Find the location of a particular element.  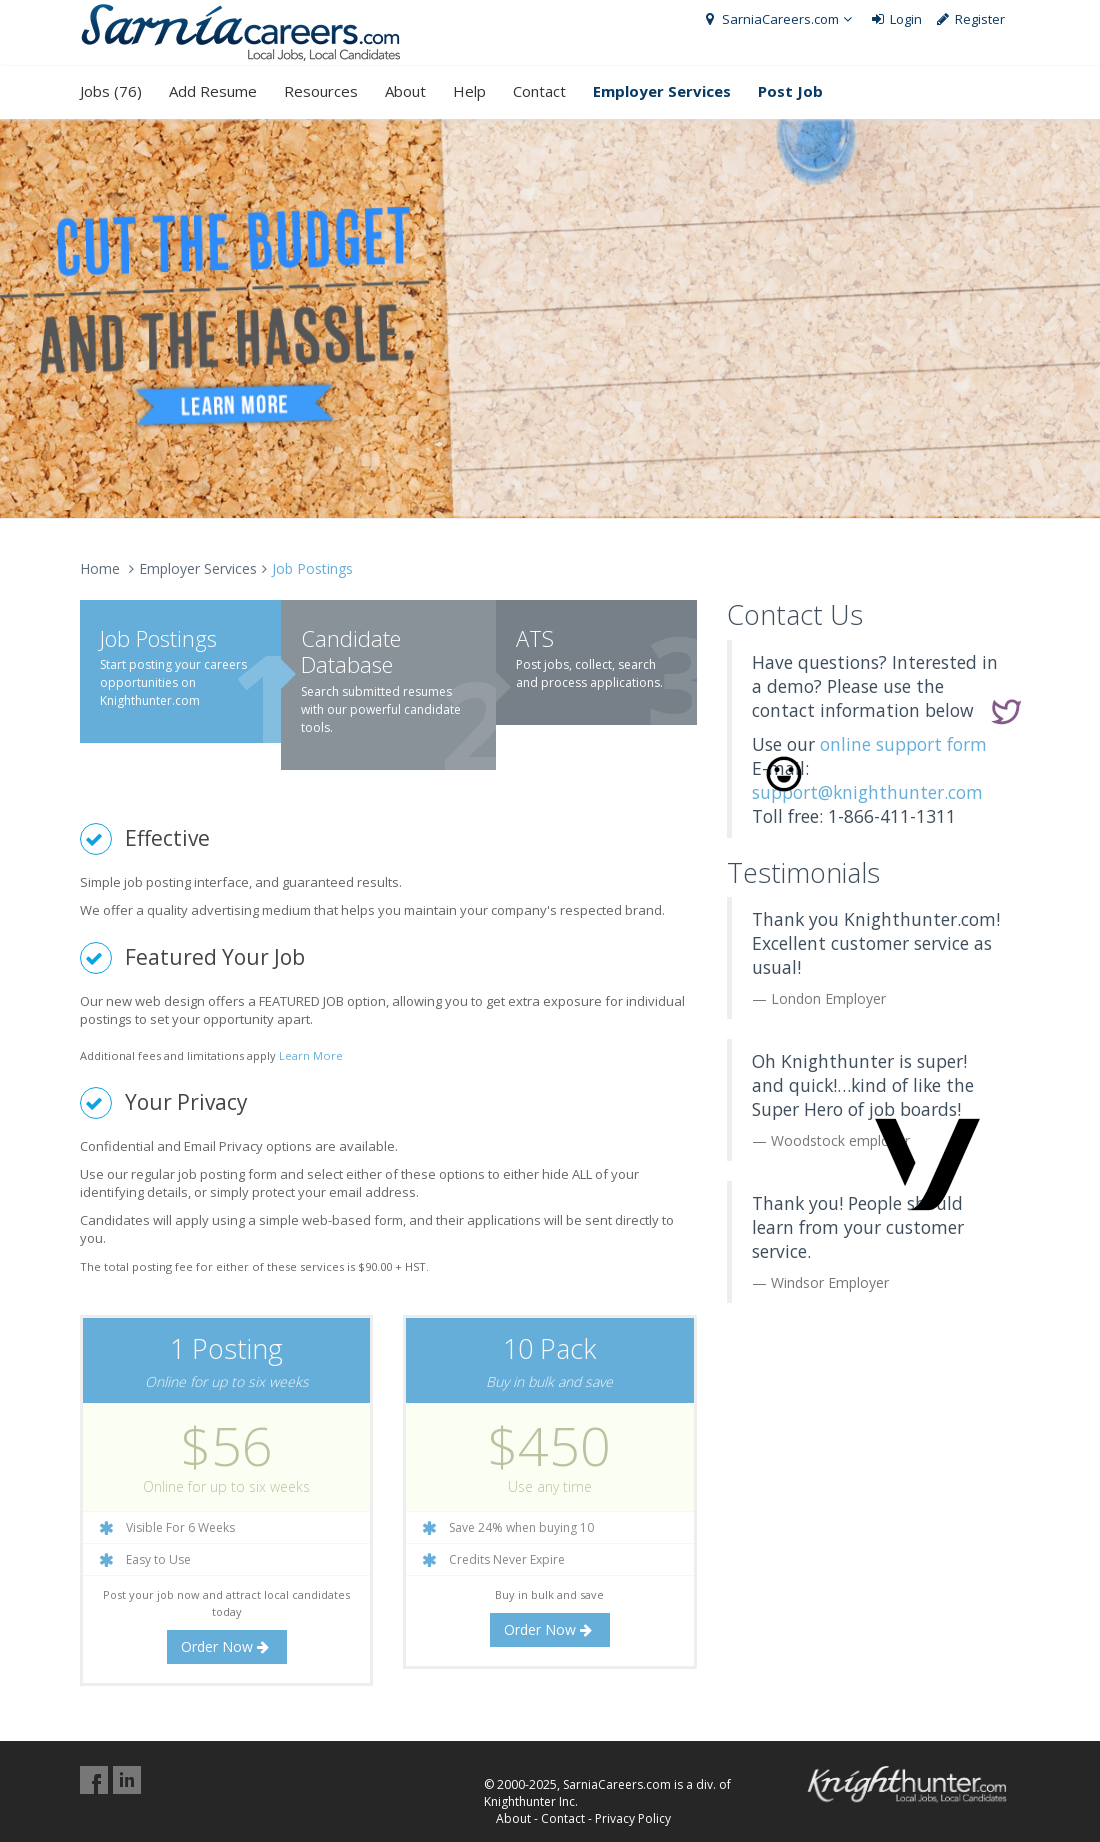

open twitter is located at coordinates (1007, 712).